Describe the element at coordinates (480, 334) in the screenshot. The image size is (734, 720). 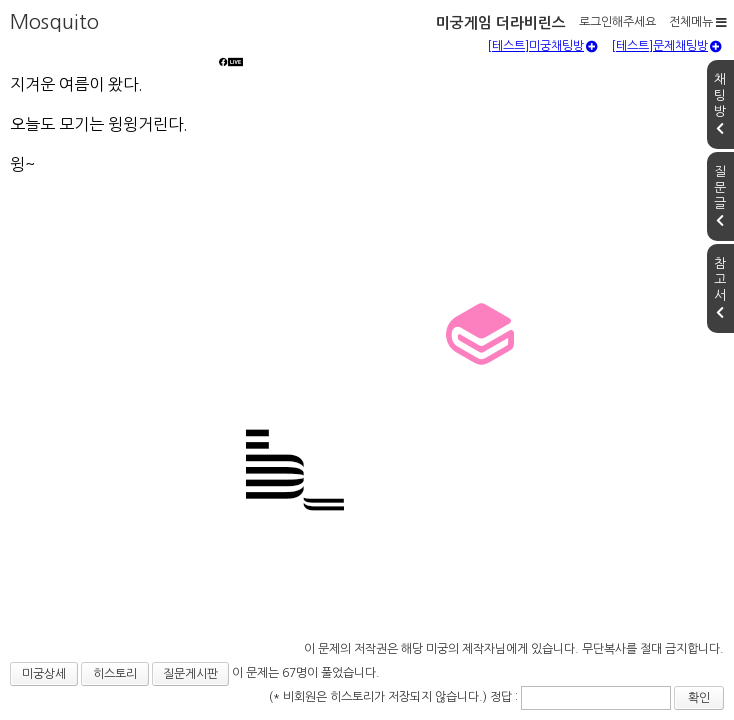
I see `open GitBook documentation` at that location.